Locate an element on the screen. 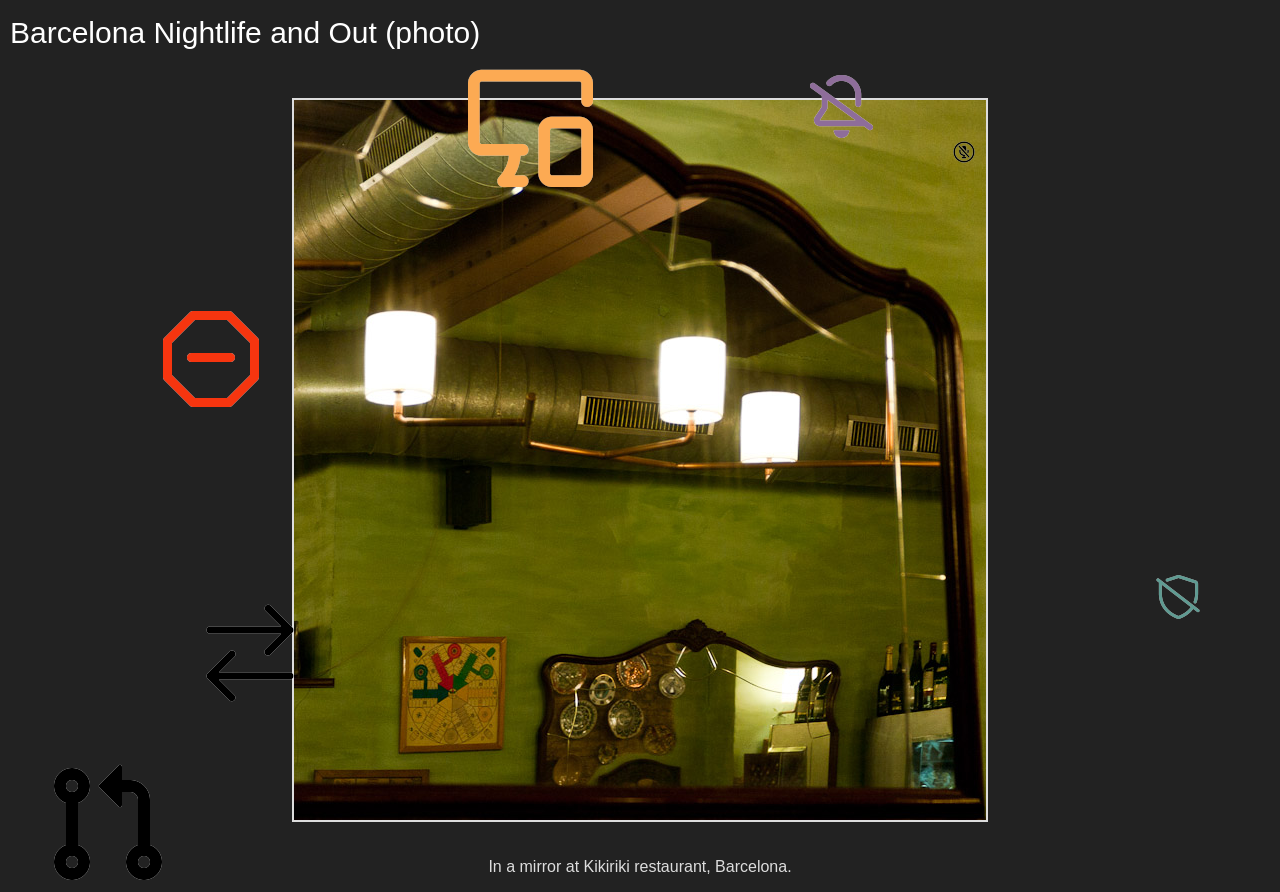 The image size is (1280, 892). switch between two views or modes is located at coordinates (250, 653).